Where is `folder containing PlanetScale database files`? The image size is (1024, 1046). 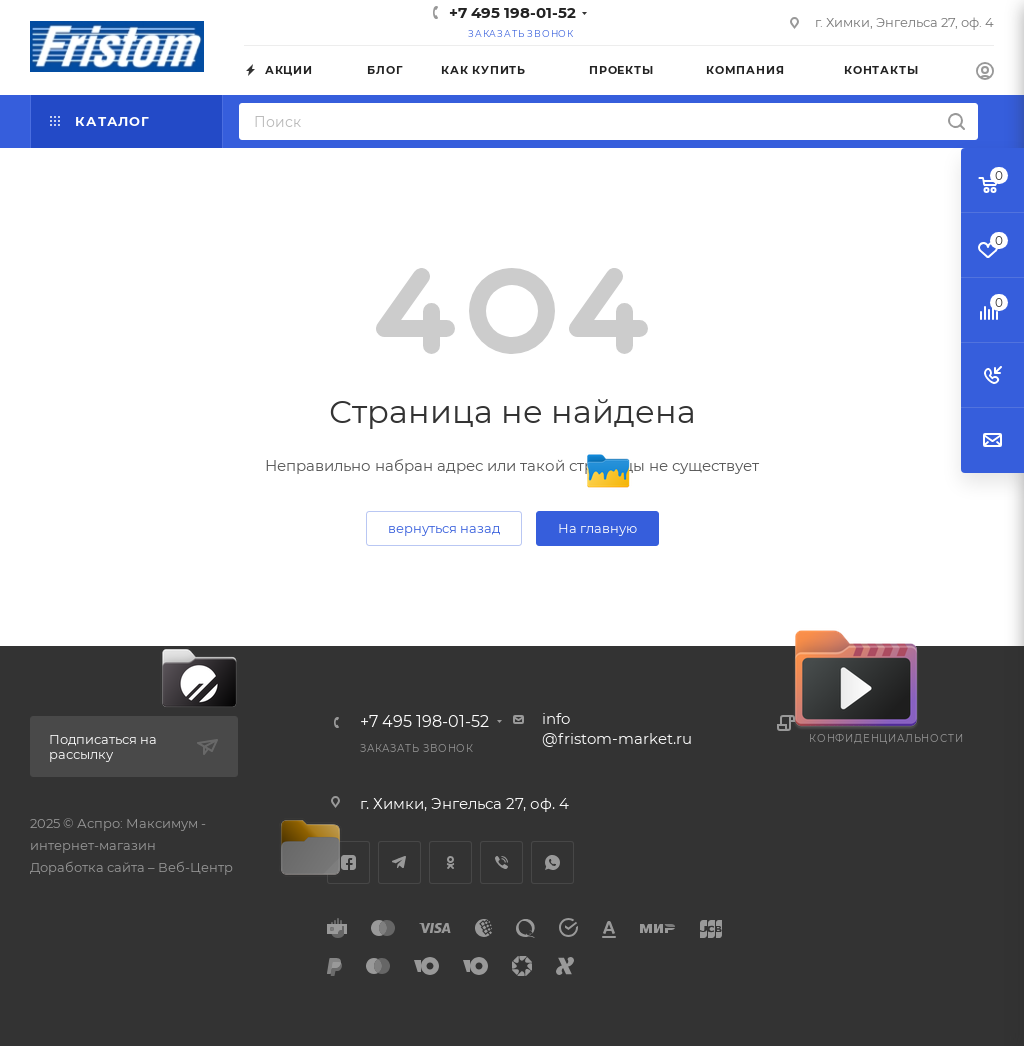 folder containing PlanetScale database files is located at coordinates (199, 680).